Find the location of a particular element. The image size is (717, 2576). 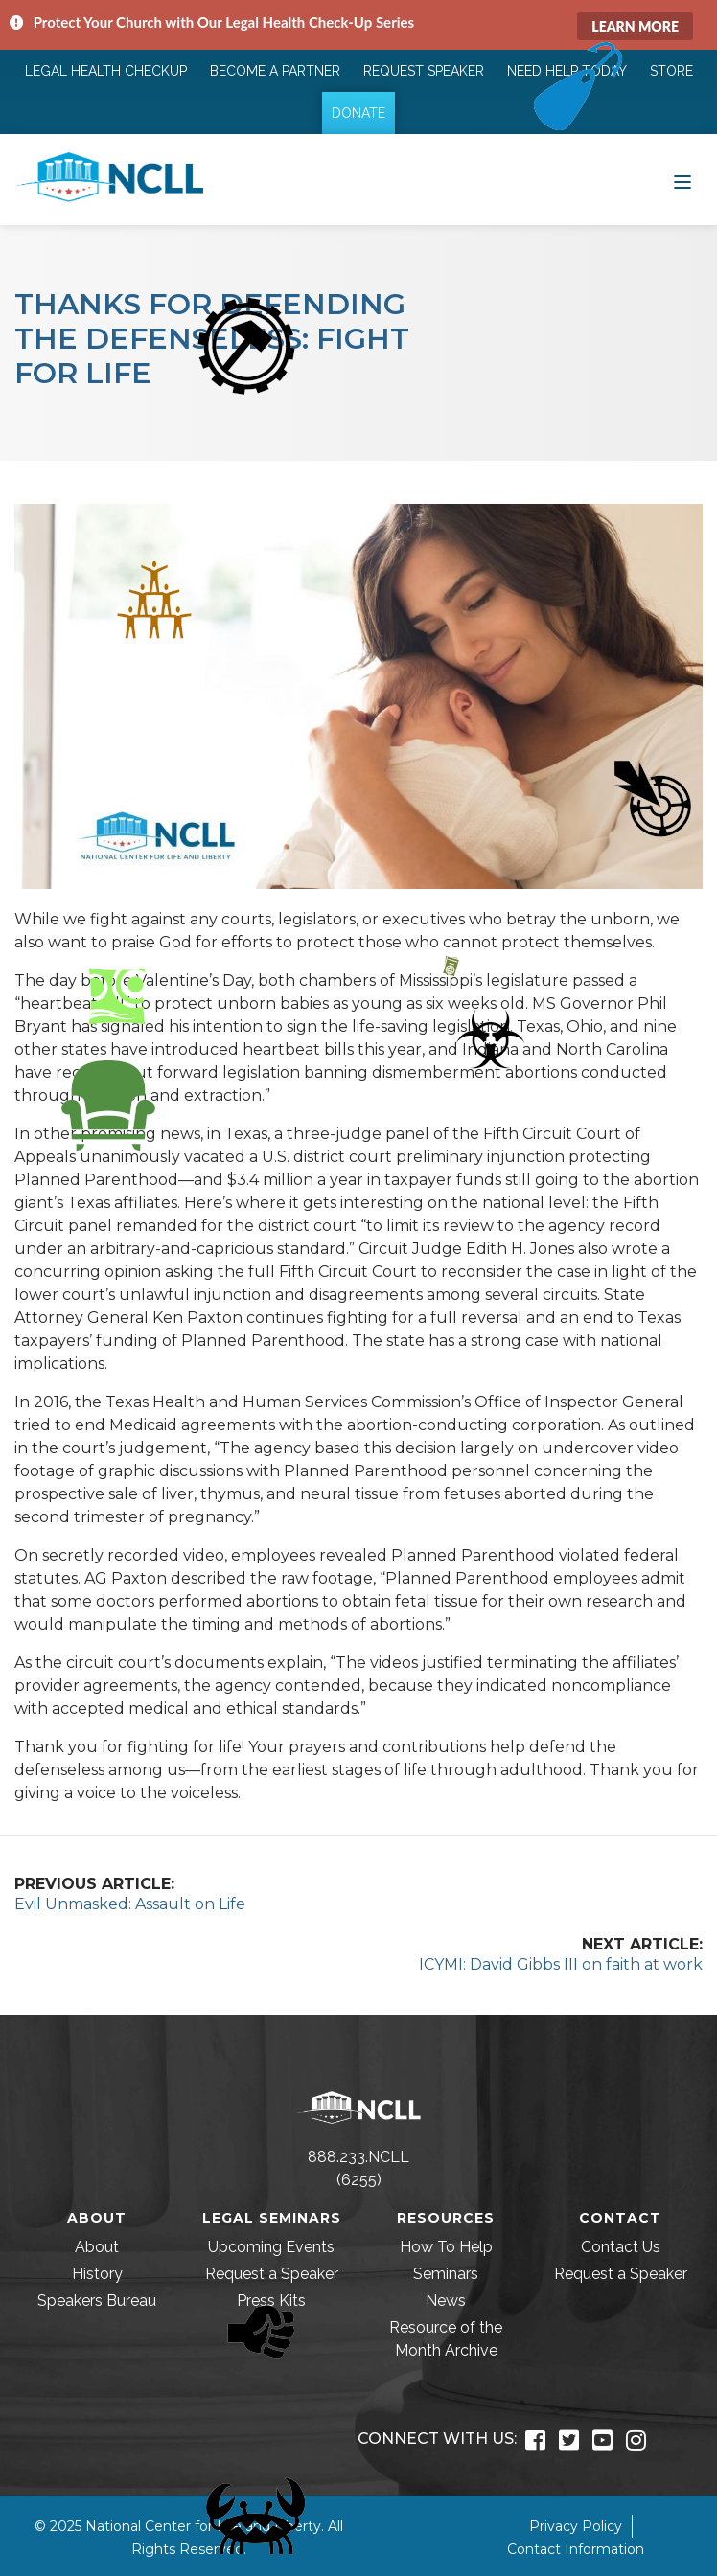

indicates hazardous or dangerous content is located at coordinates (490, 1039).